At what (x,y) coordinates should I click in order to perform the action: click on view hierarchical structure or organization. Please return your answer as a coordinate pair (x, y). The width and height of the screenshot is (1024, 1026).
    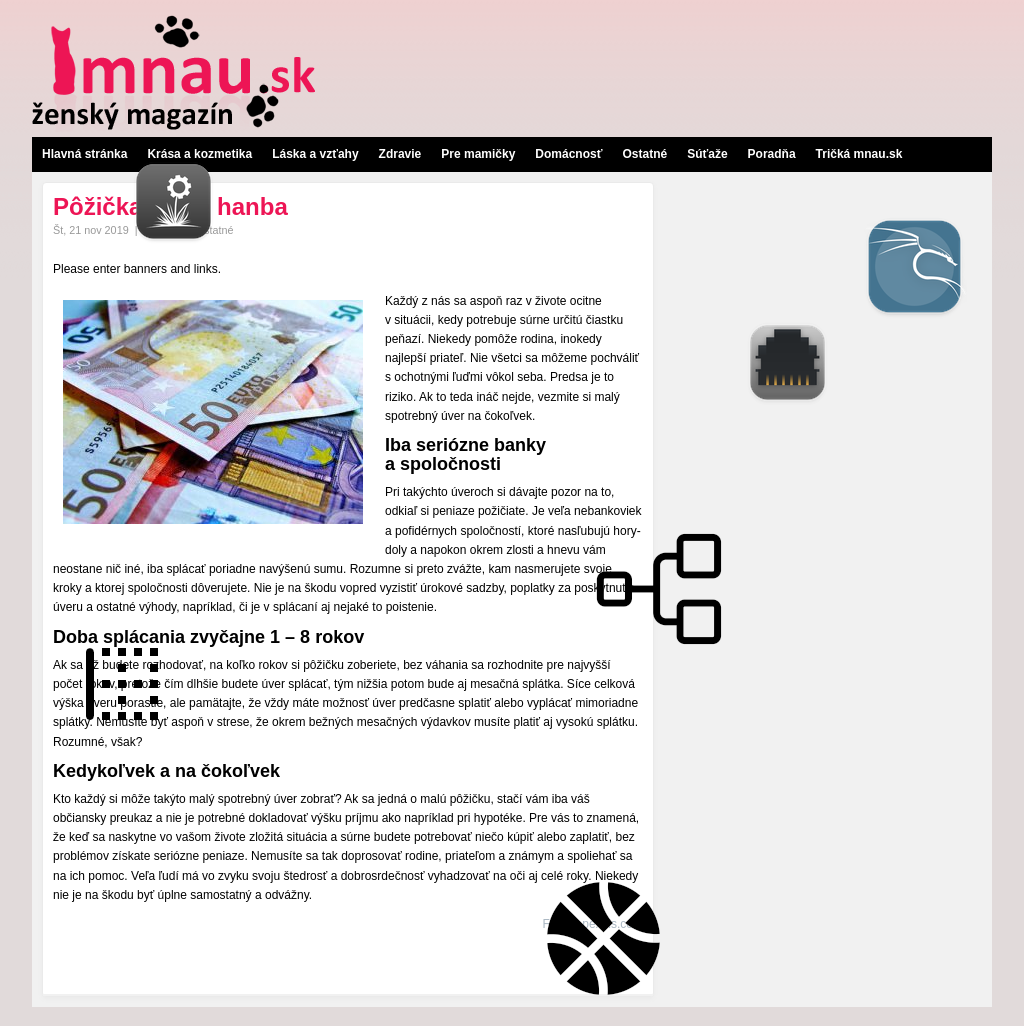
    Looking at the image, I should click on (666, 589).